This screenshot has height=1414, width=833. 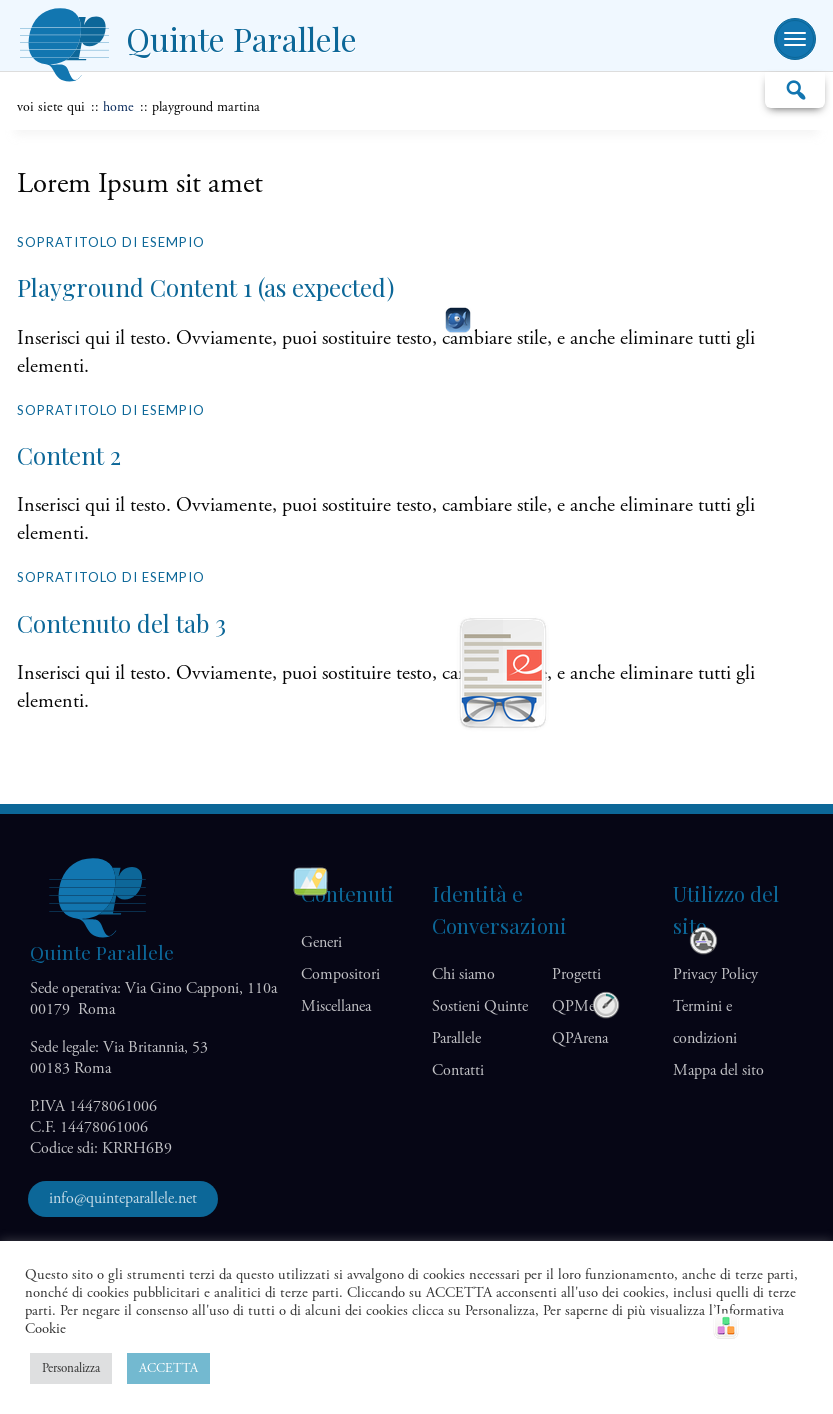 What do you see at coordinates (703, 940) in the screenshot?
I see `check for available system updates` at bounding box center [703, 940].